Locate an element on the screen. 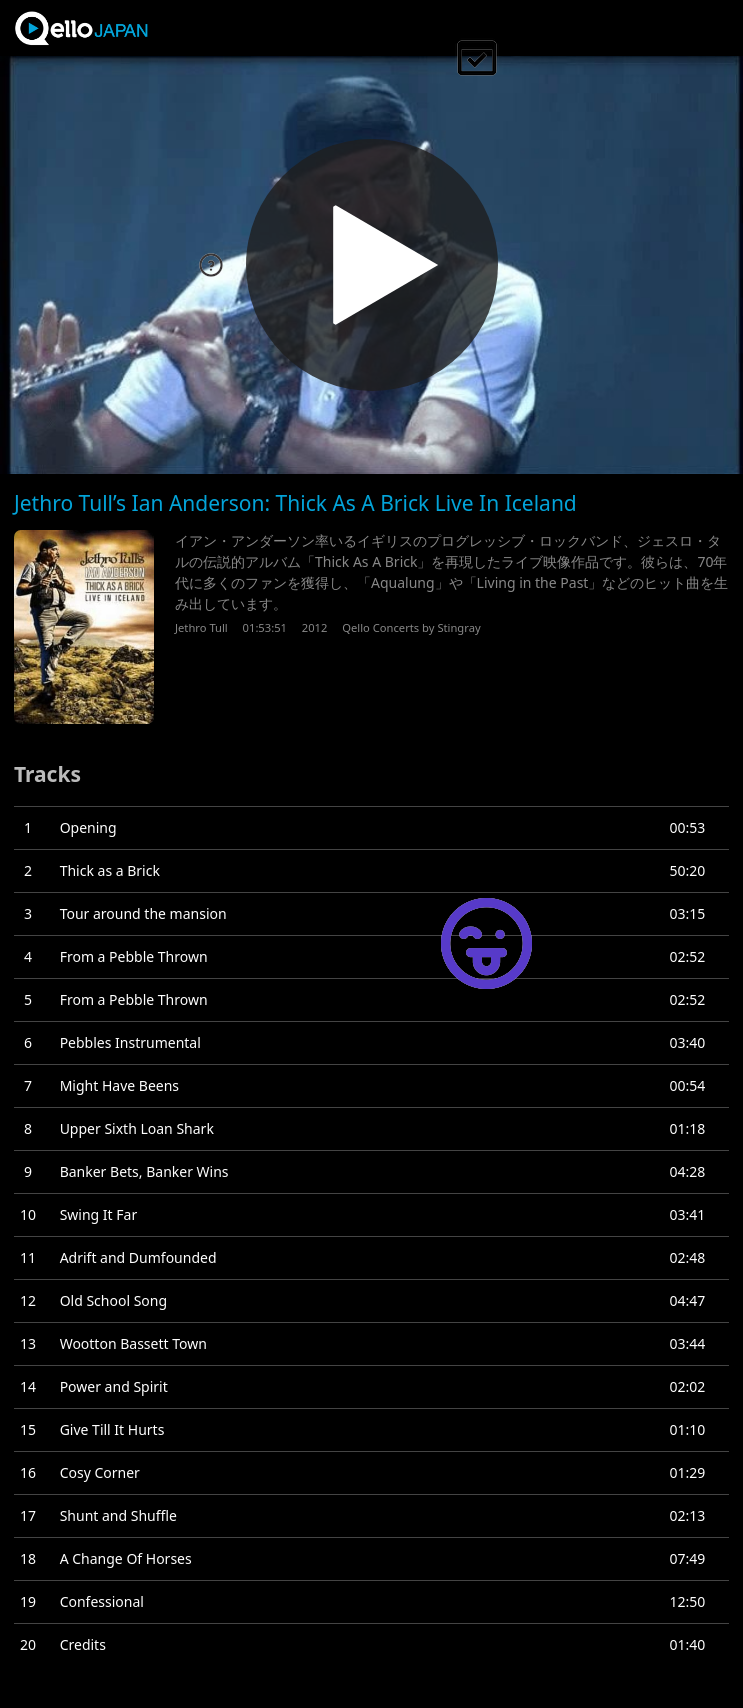 Image resolution: width=743 pixels, height=1708 pixels. add a playful or joking tone to a message is located at coordinates (486, 943).